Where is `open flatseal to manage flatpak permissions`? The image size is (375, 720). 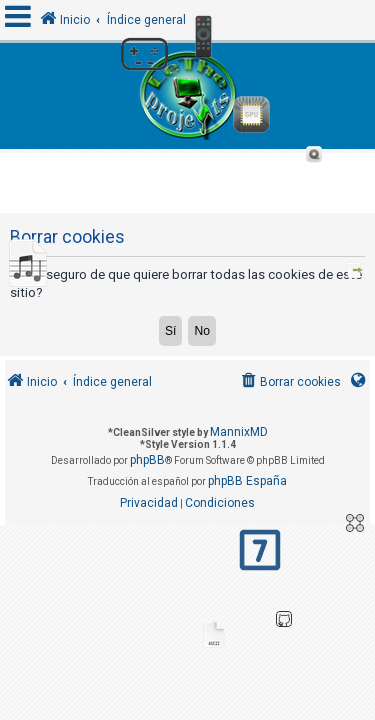 open flatseal to manage flatpak permissions is located at coordinates (314, 154).